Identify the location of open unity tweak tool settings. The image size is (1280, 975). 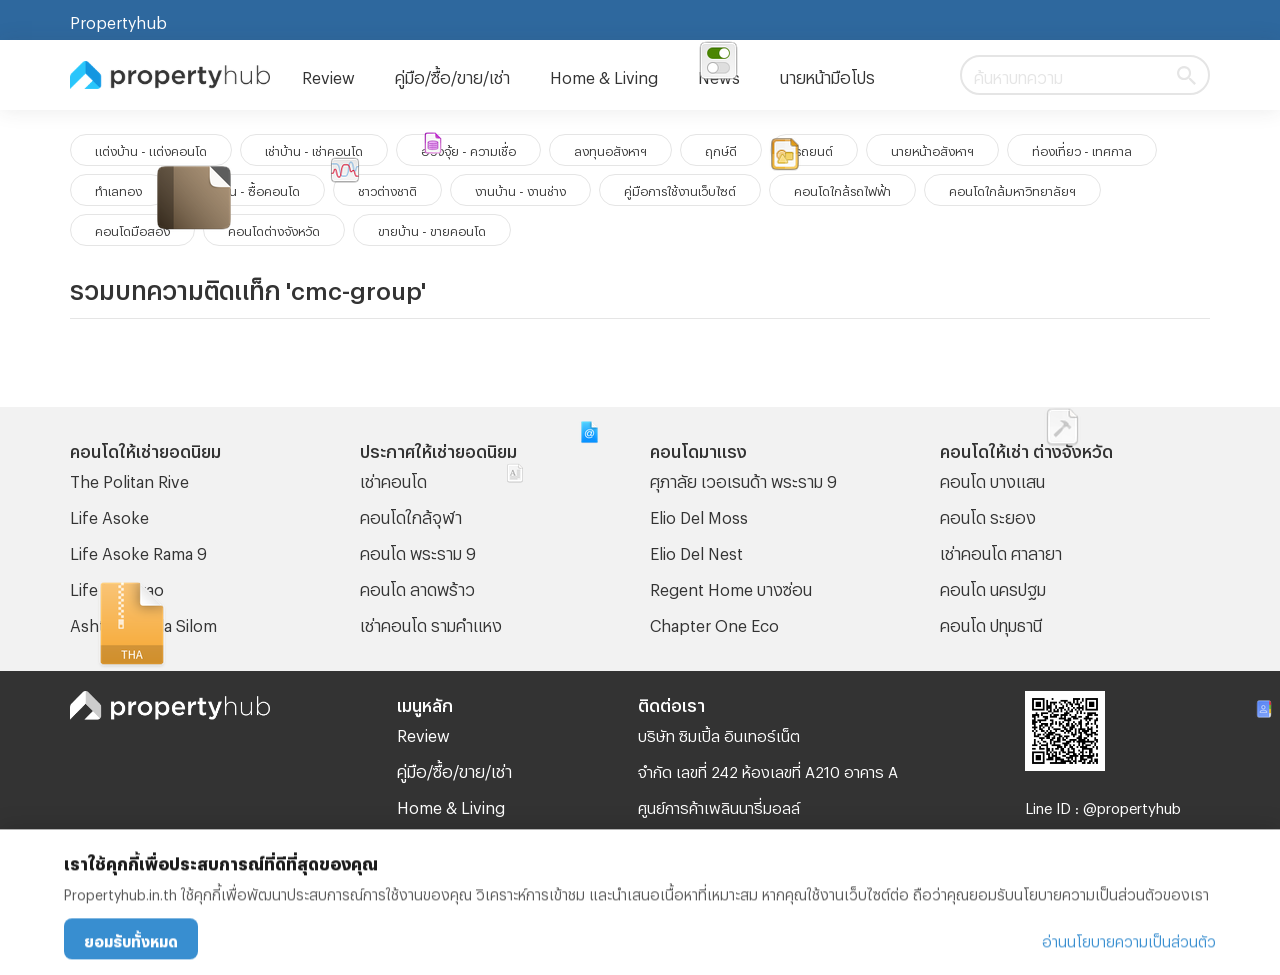
(718, 60).